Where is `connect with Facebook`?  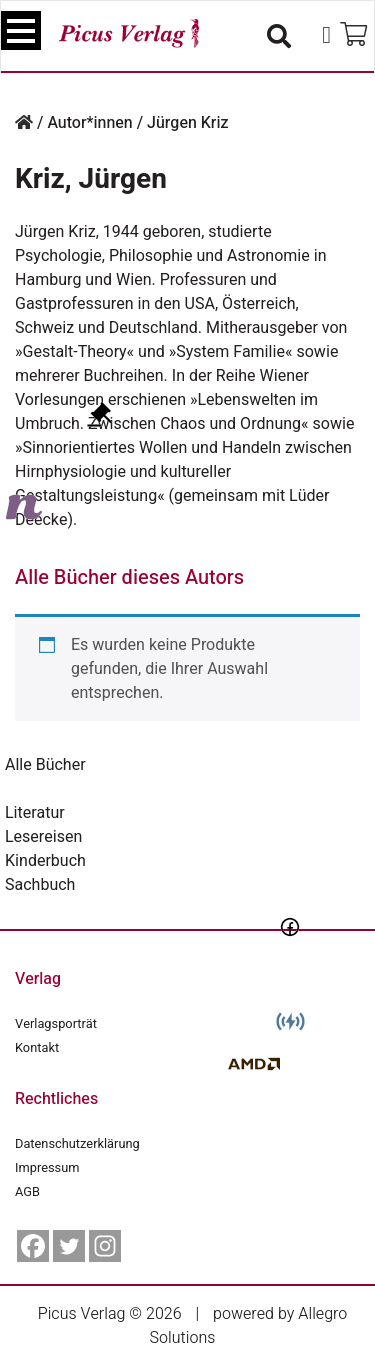
connect with Facebook is located at coordinates (290, 927).